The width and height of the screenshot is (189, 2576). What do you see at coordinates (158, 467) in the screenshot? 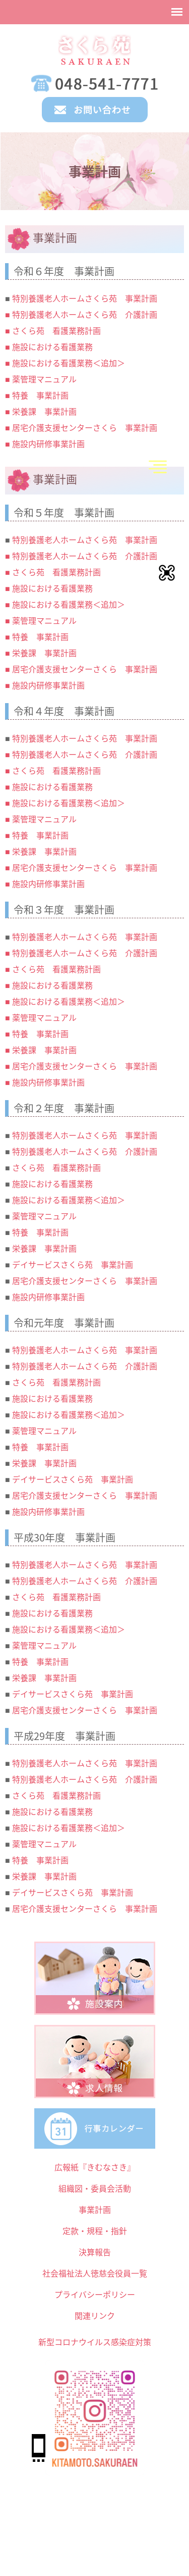
I see `align text to the right` at bounding box center [158, 467].